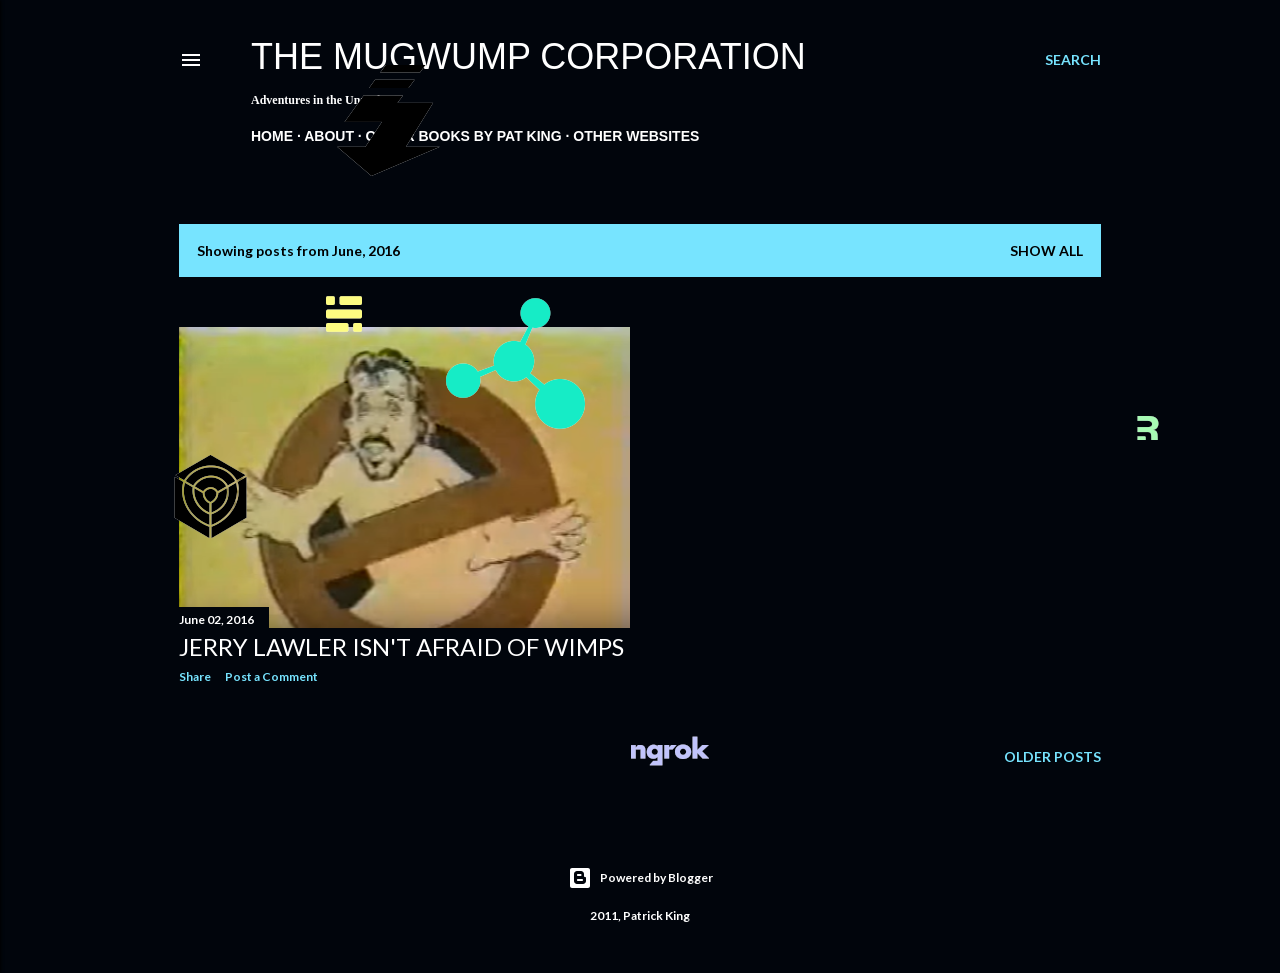 Image resolution: width=1280 pixels, height=973 pixels. I want to click on rolldown bundler logo, so click(388, 120).